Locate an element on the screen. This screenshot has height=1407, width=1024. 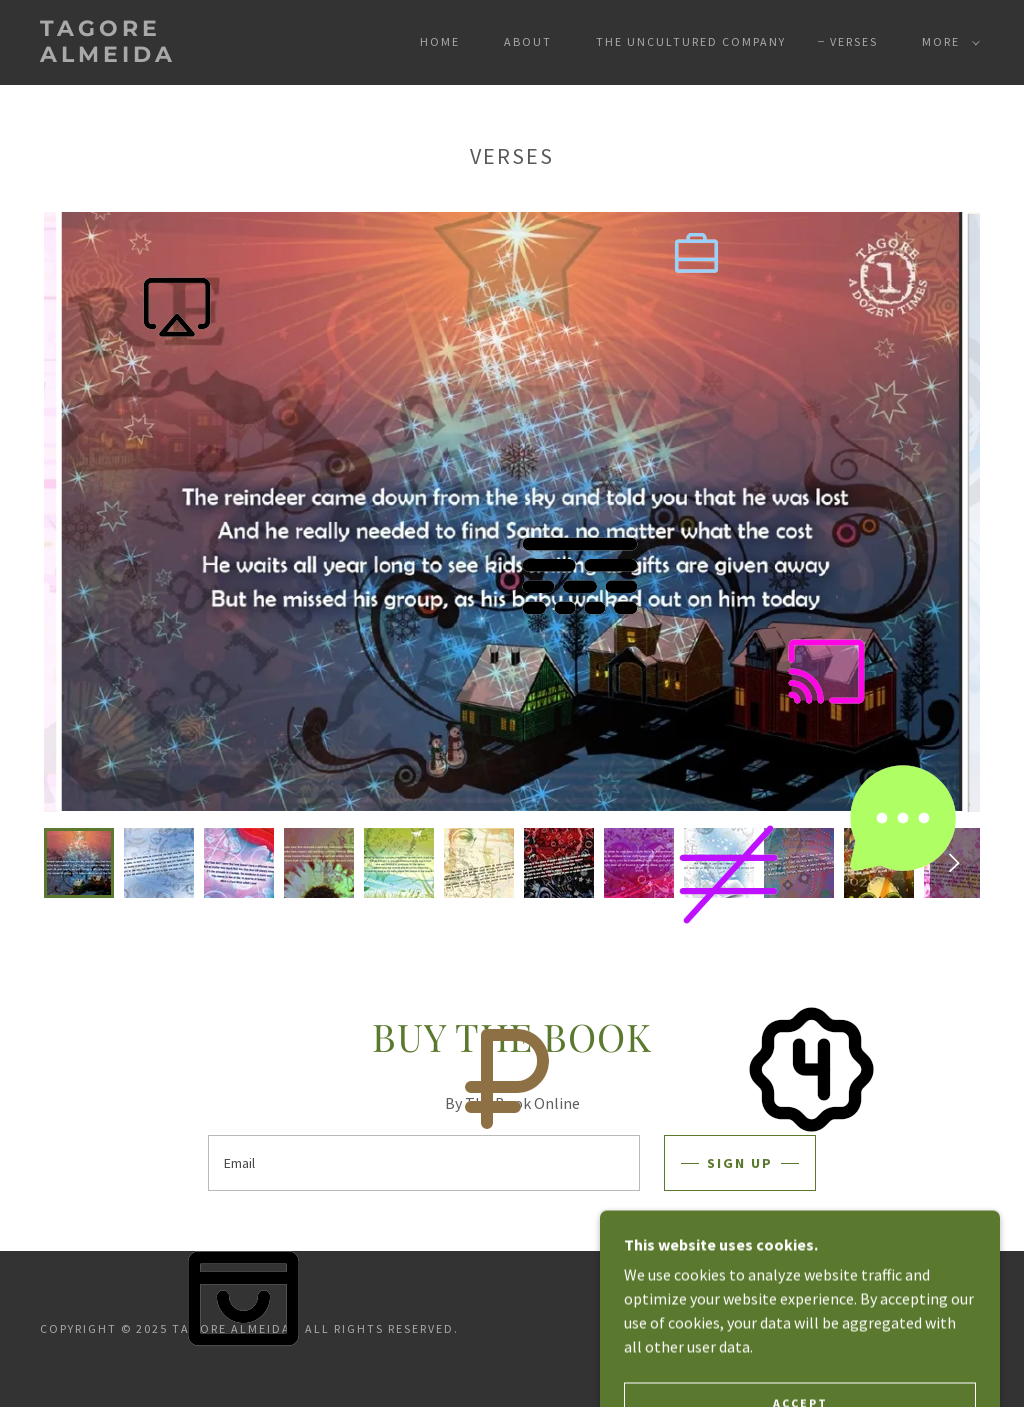
indicates values are not equal or mismatched is located at coordinates (728, 874).